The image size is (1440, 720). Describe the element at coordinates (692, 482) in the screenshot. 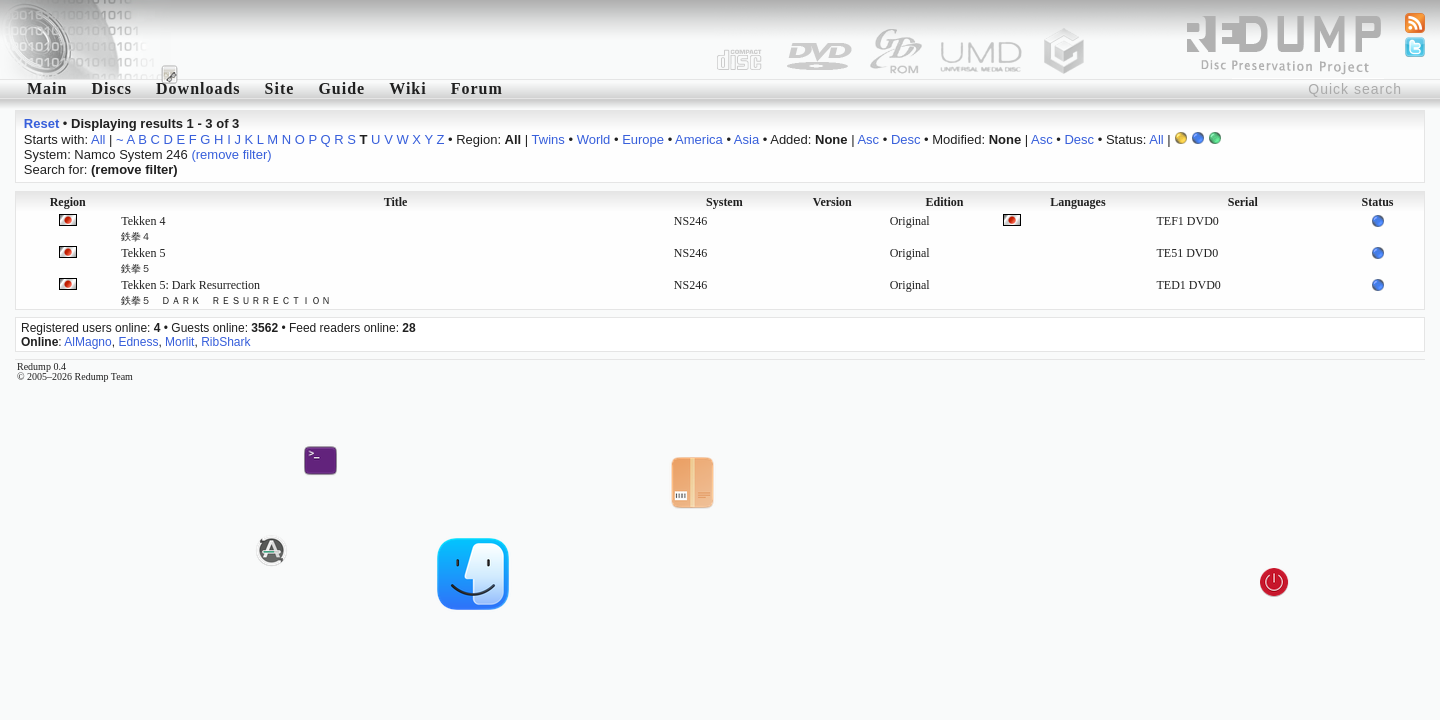

I see `compressed archive file type indicator` at that location.